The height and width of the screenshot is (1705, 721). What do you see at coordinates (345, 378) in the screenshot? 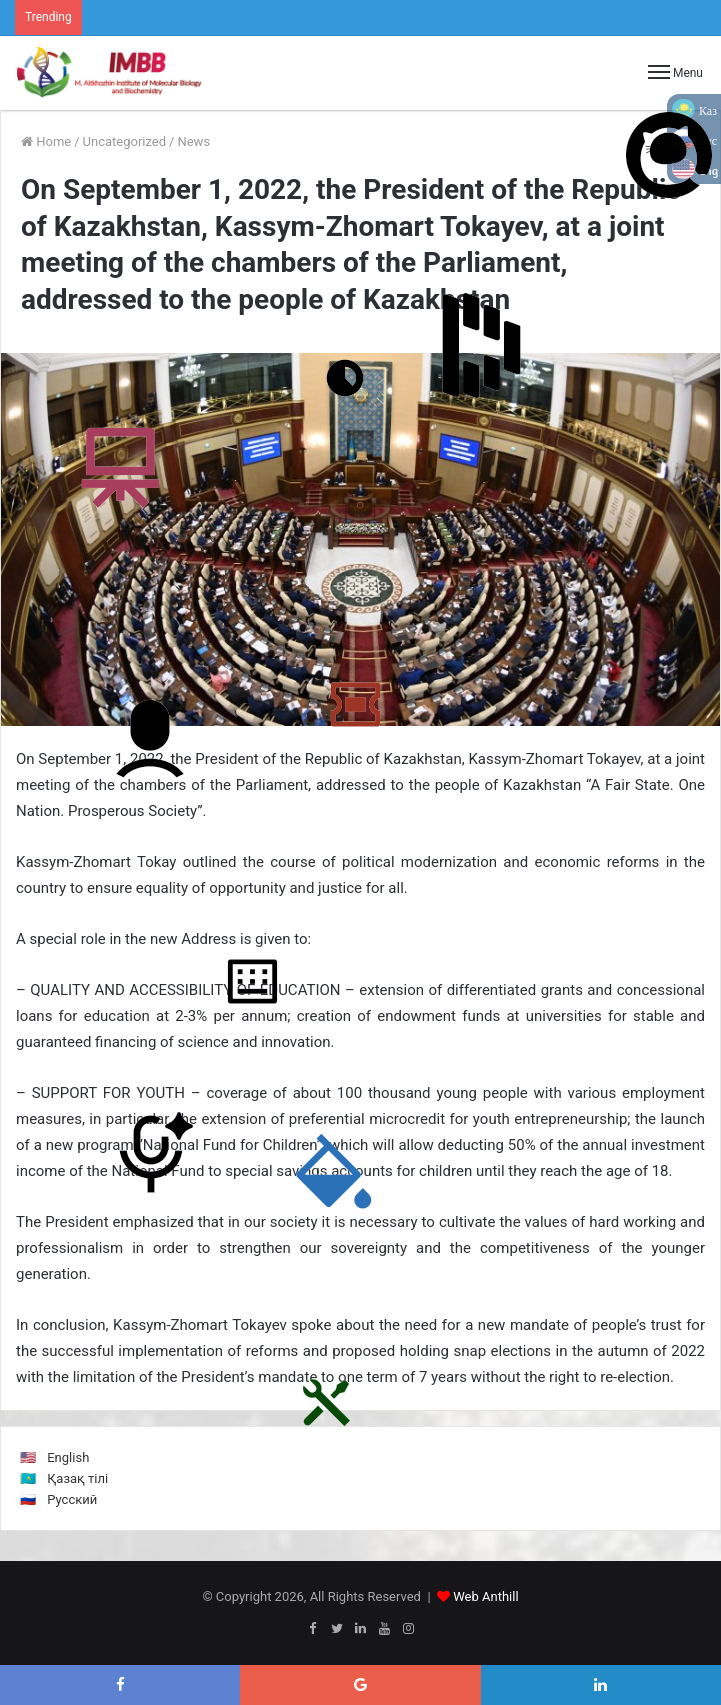
I see `indicates approximately 25% progress complete` at bounding box center [345, 378].